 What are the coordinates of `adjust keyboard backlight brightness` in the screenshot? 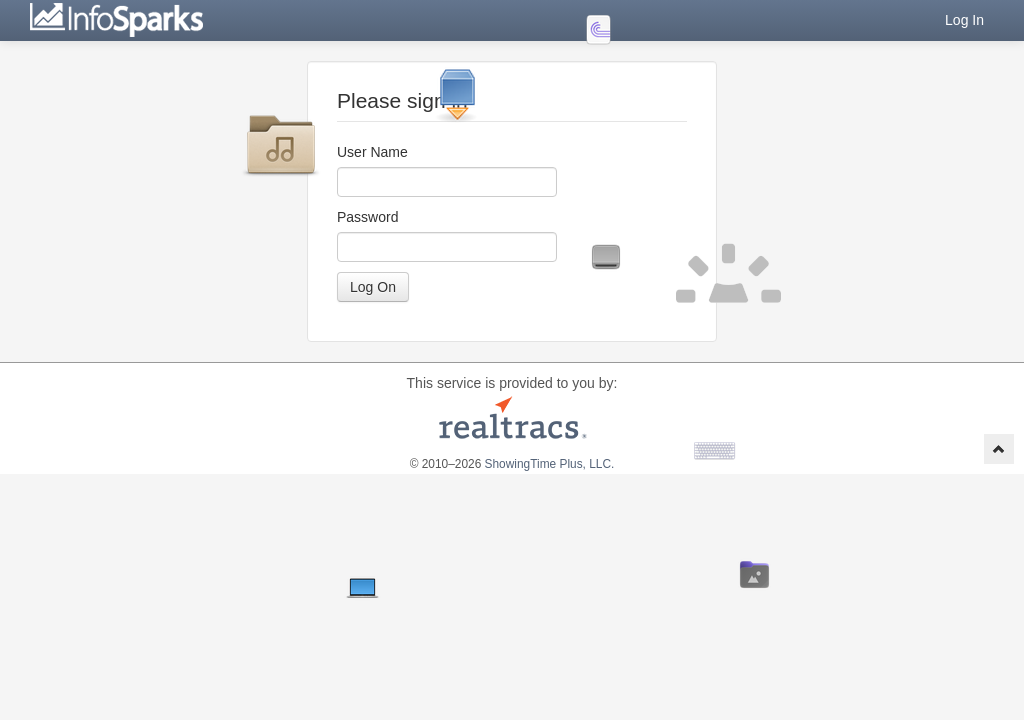 It's located at (728, 276).